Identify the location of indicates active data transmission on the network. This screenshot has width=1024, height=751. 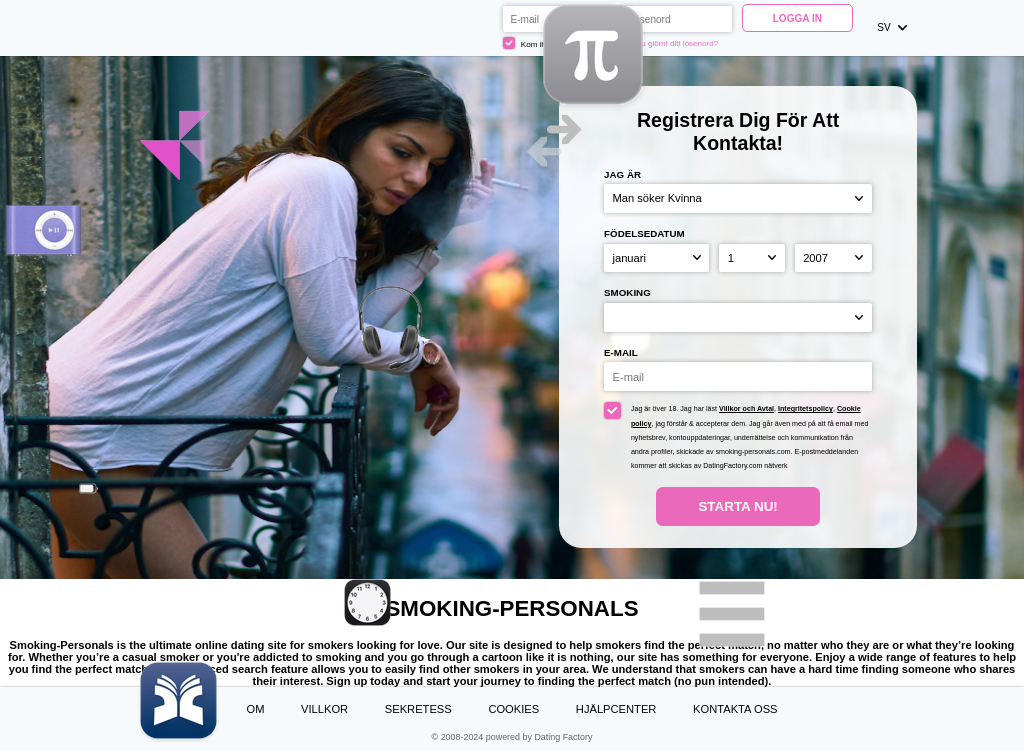
(554, 140).